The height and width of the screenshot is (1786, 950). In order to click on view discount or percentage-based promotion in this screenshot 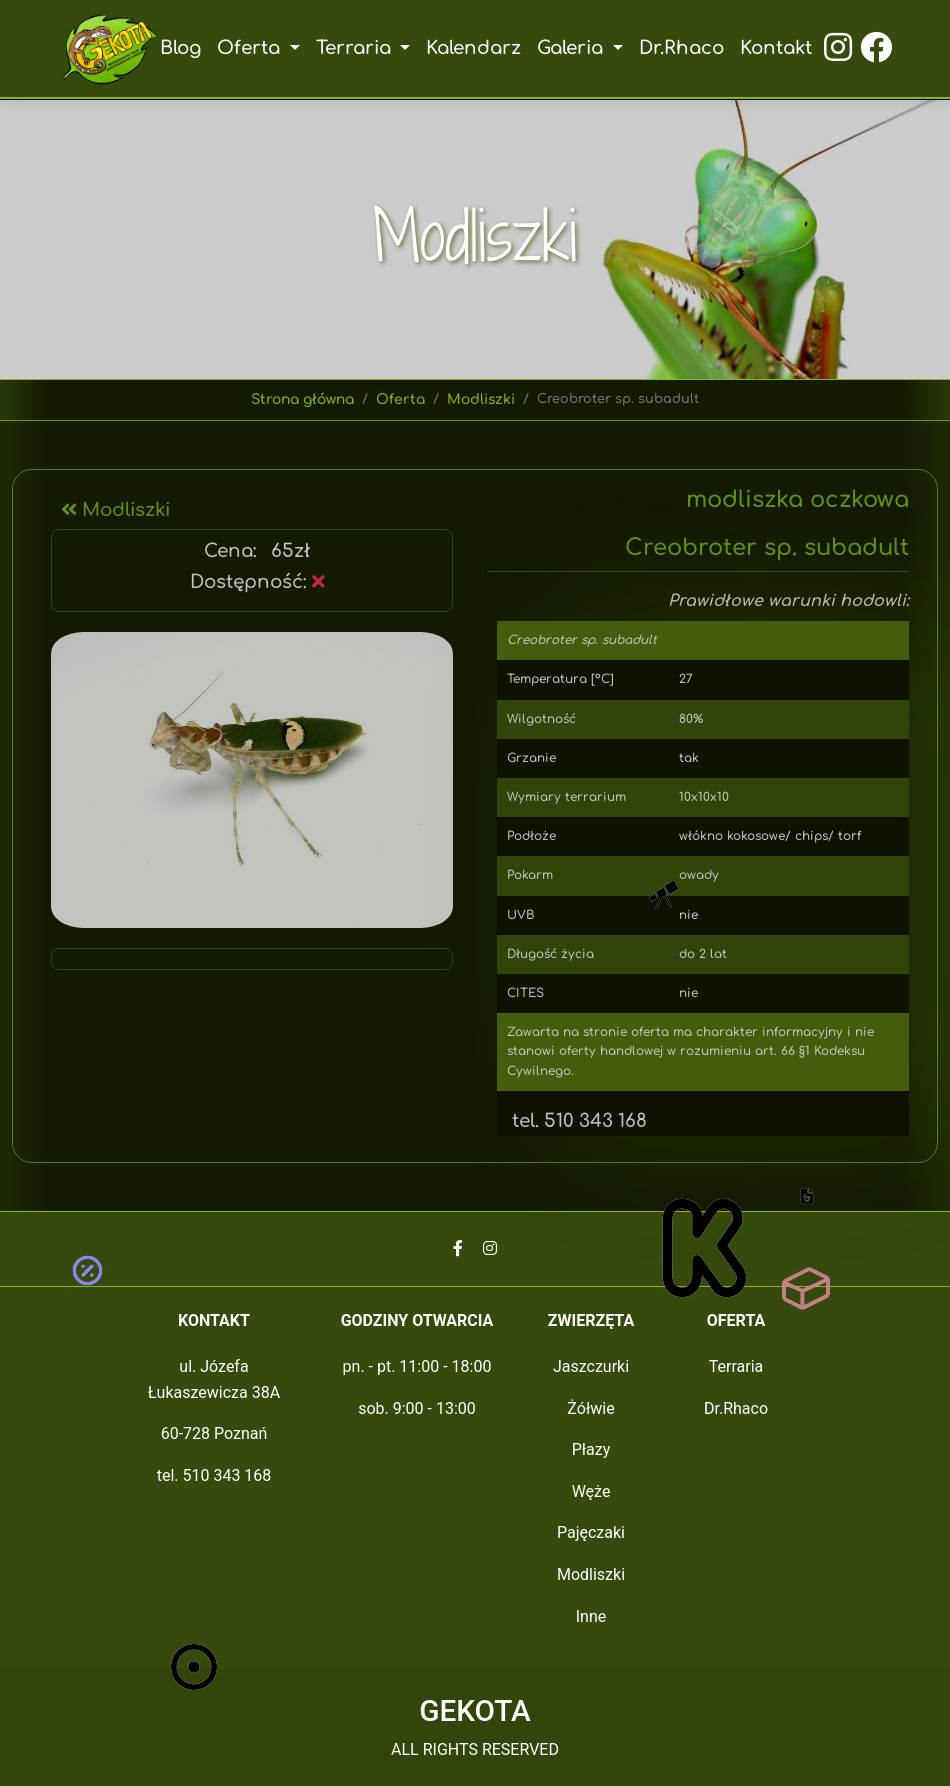, I will do `click(87, 1270)`.